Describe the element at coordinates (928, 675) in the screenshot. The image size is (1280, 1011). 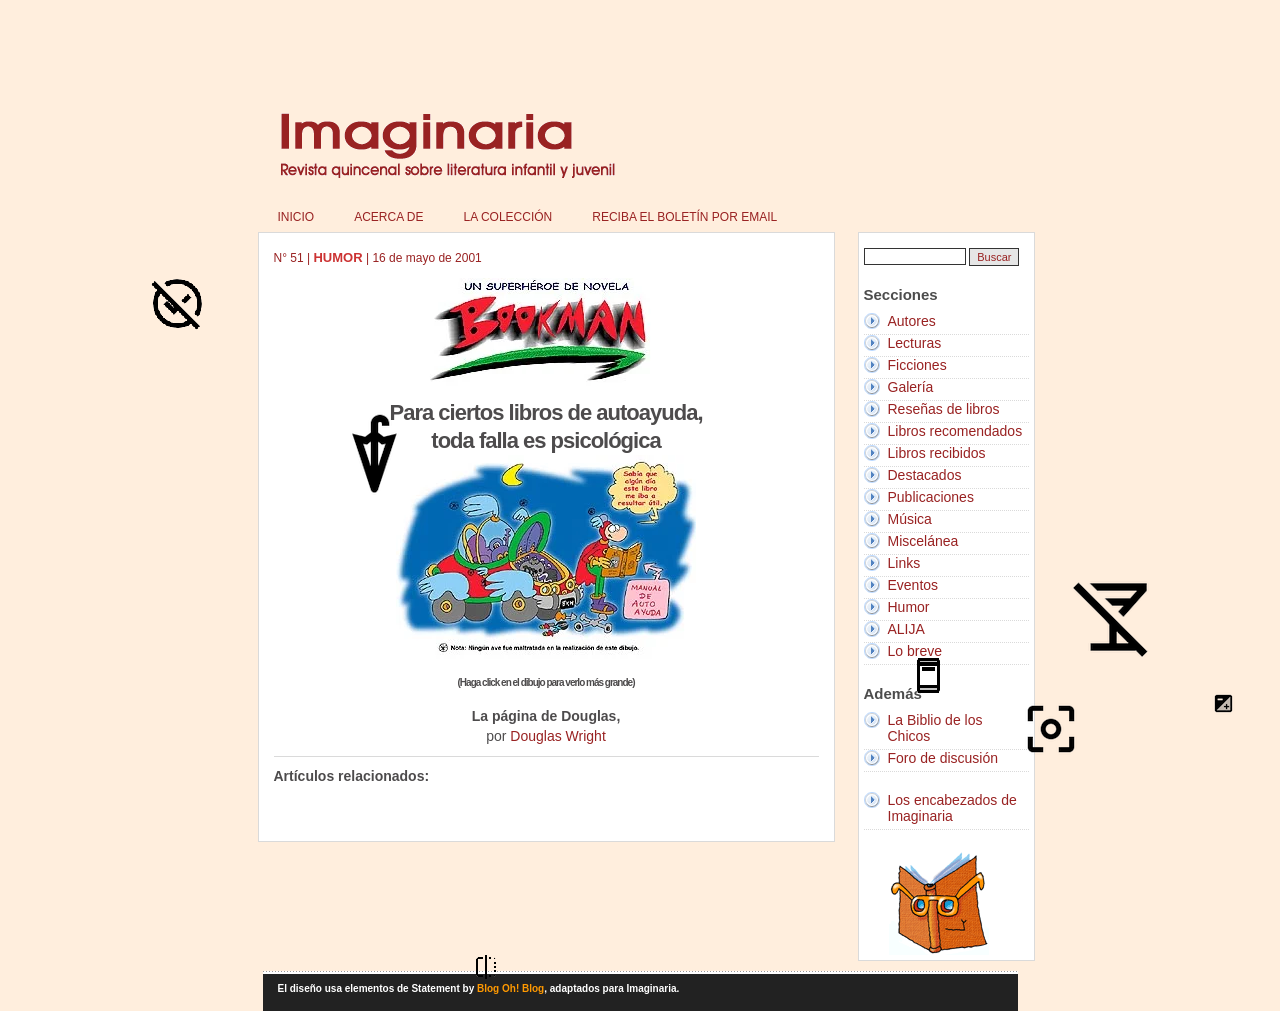
I see `view mobile ad placements` at that location.